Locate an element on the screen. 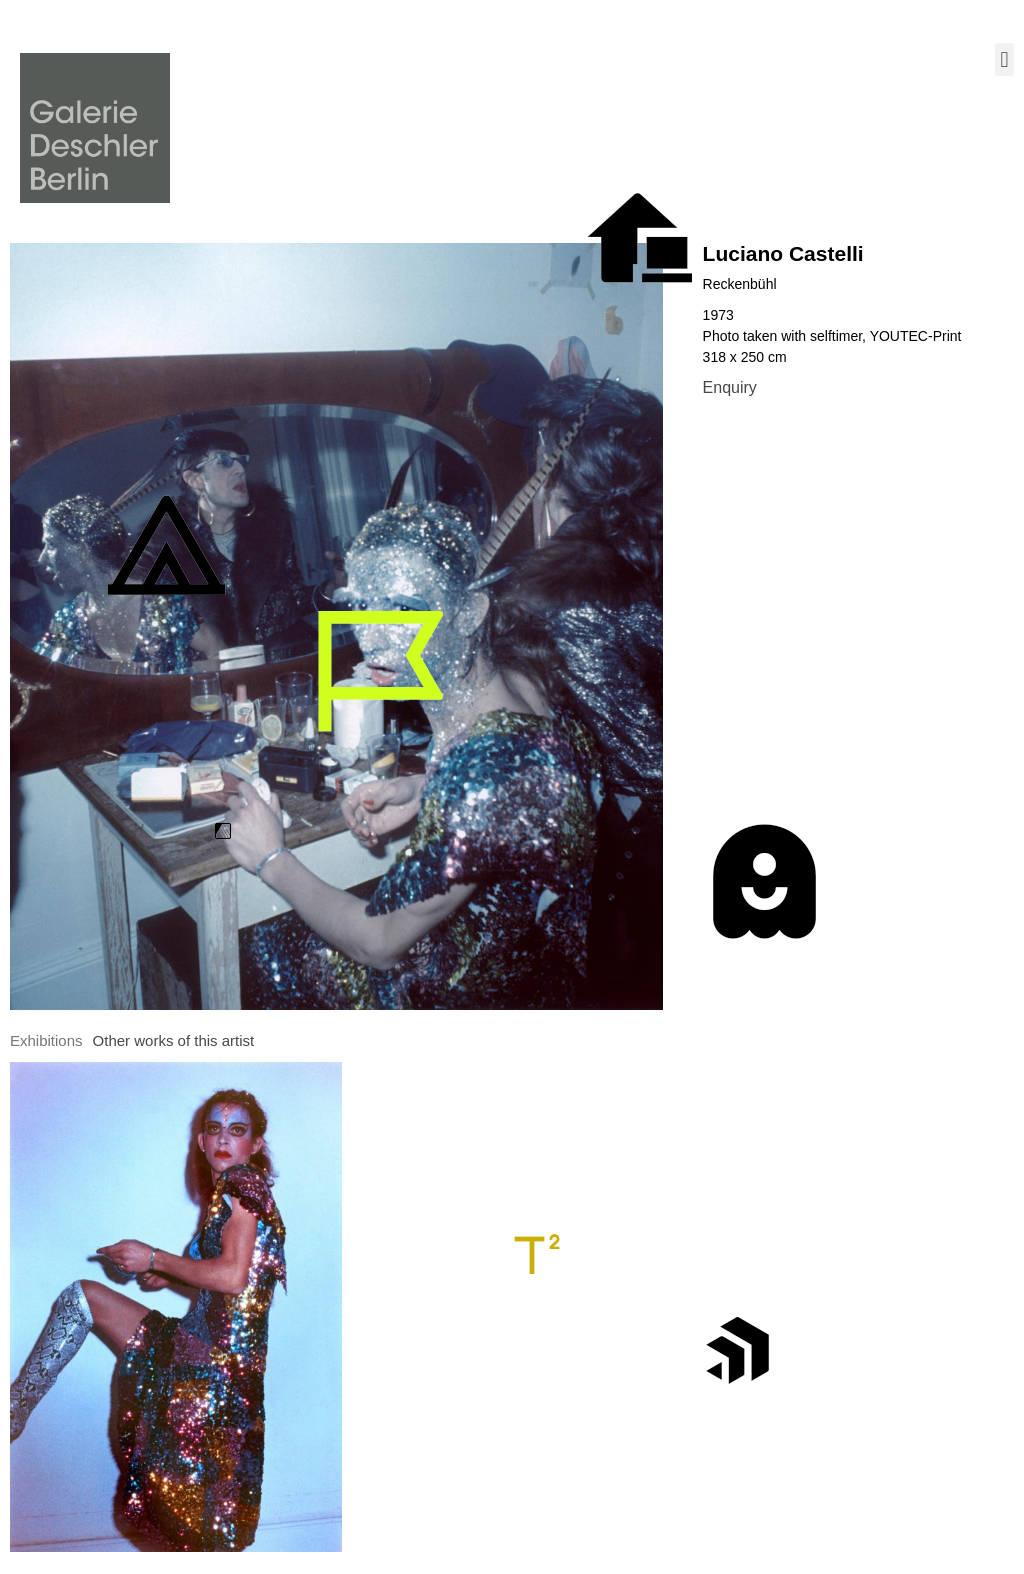 This screenshot has height=1574, width=1024. progress software company logo is located at coordinates (737, 1350).